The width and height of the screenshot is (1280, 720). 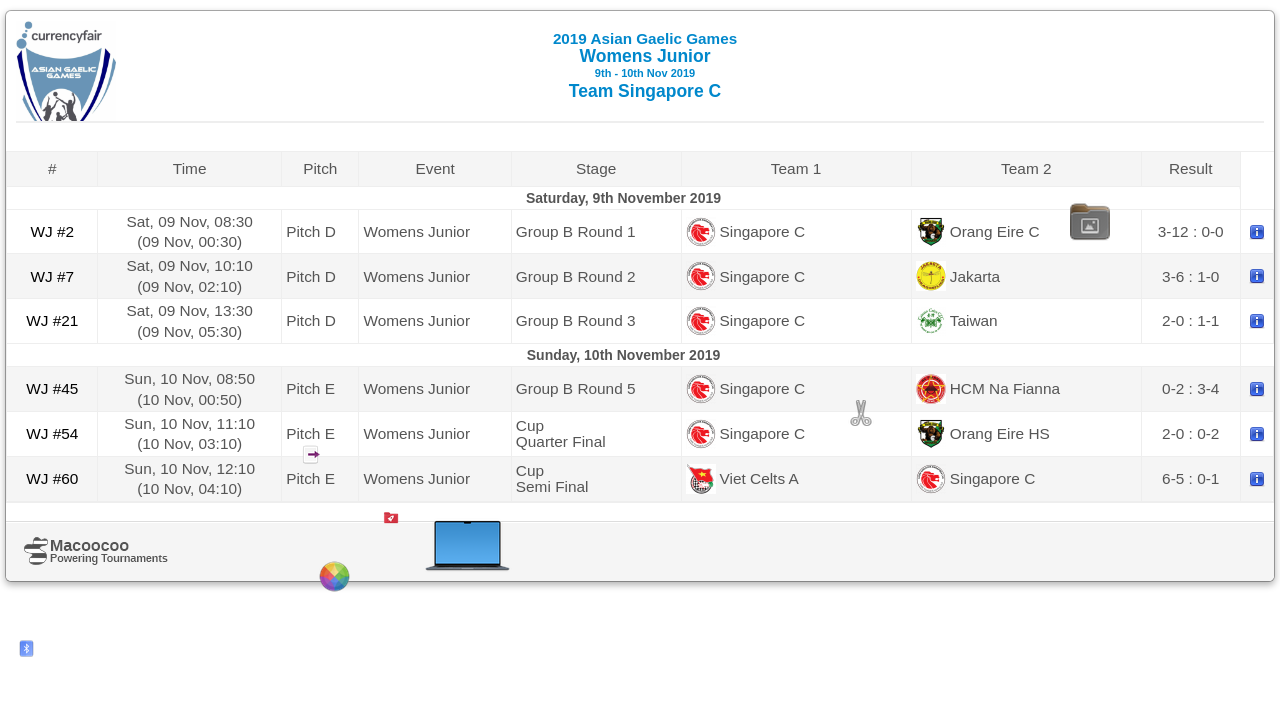 What do you see at coordinates (861, 413) in the screenshot?
I see `cut selected content to clipboard` at bounding box center [861, 413].